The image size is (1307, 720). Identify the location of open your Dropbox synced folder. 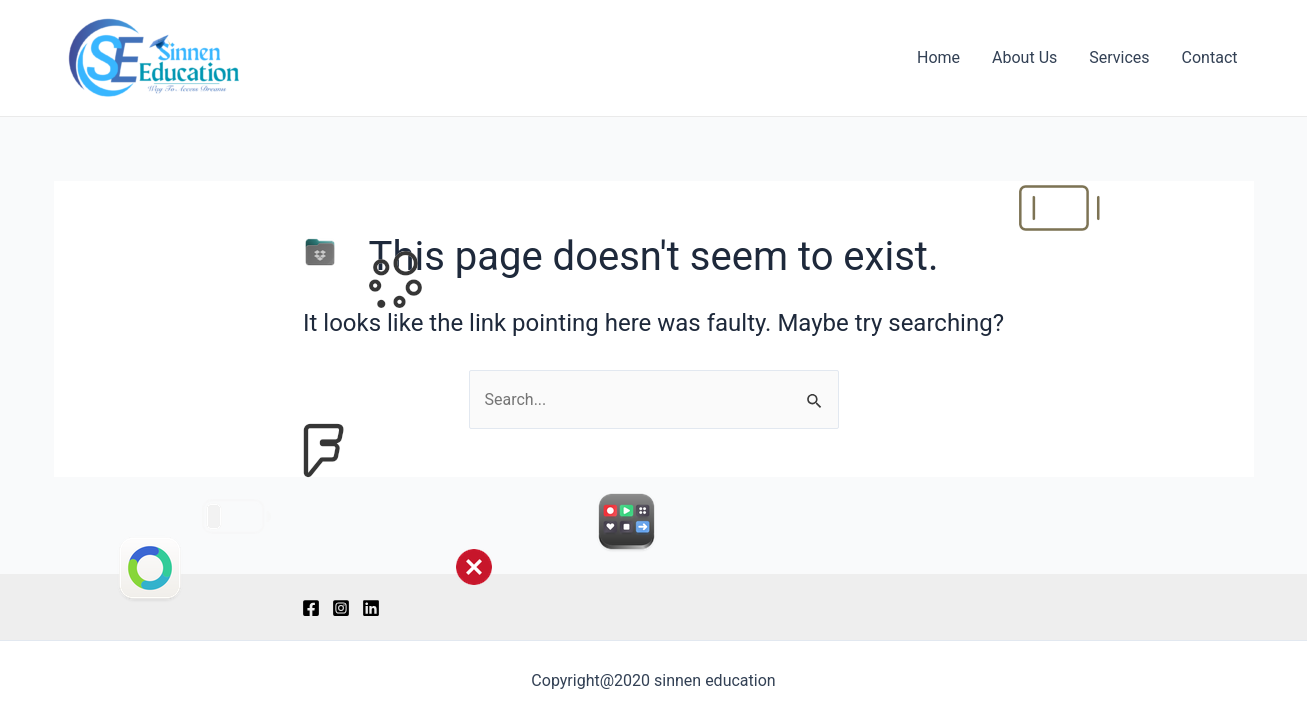
(320, 252).